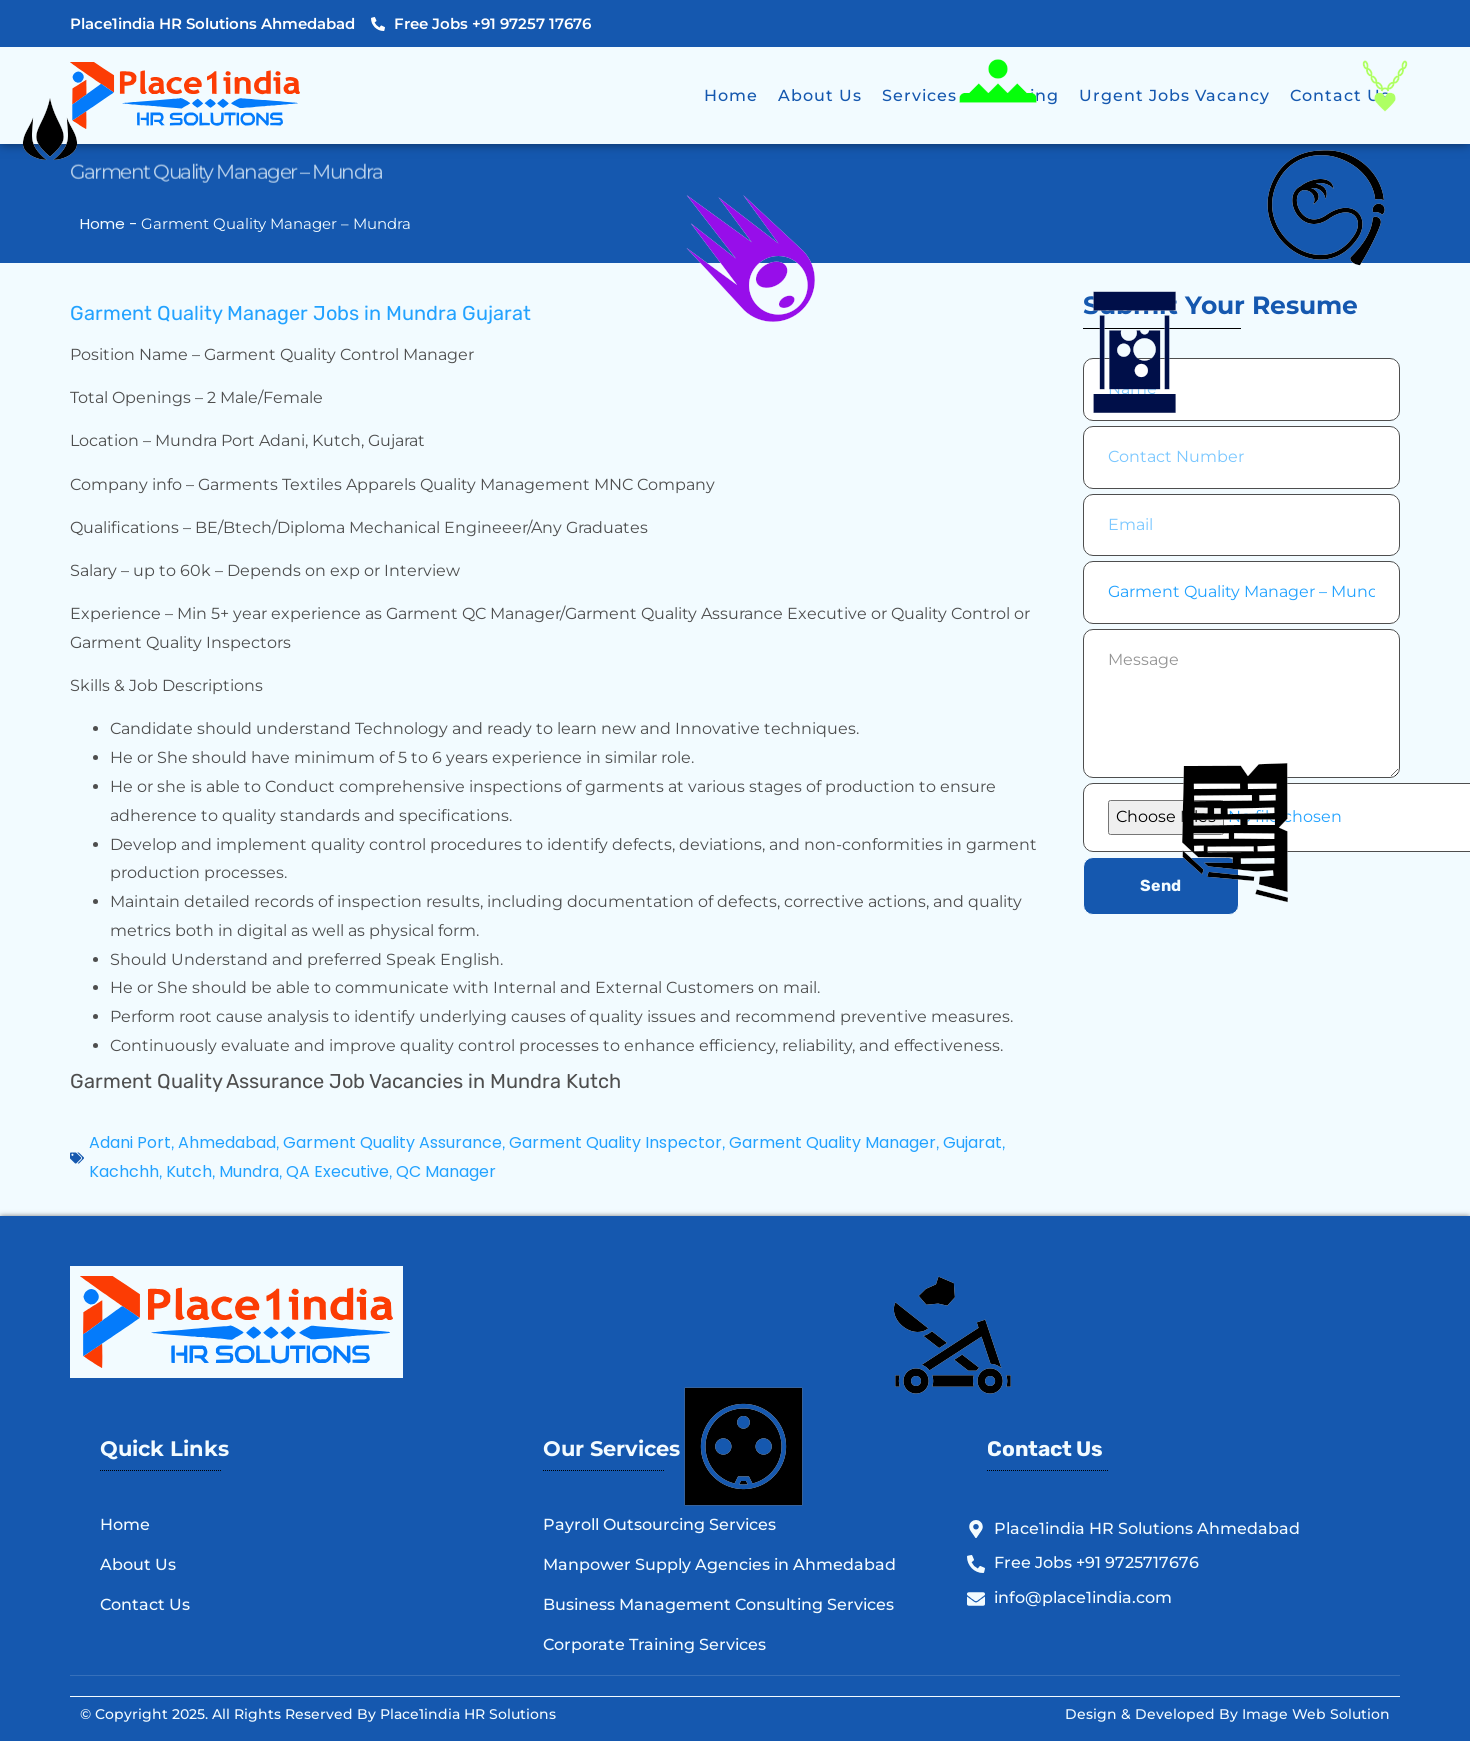 This screenshot has height=1741, width=1470. What do you see at coordinates (953, 1333) in the screenshot?
I see `launch projectile in siege game` at bounding box center [953, 1333].